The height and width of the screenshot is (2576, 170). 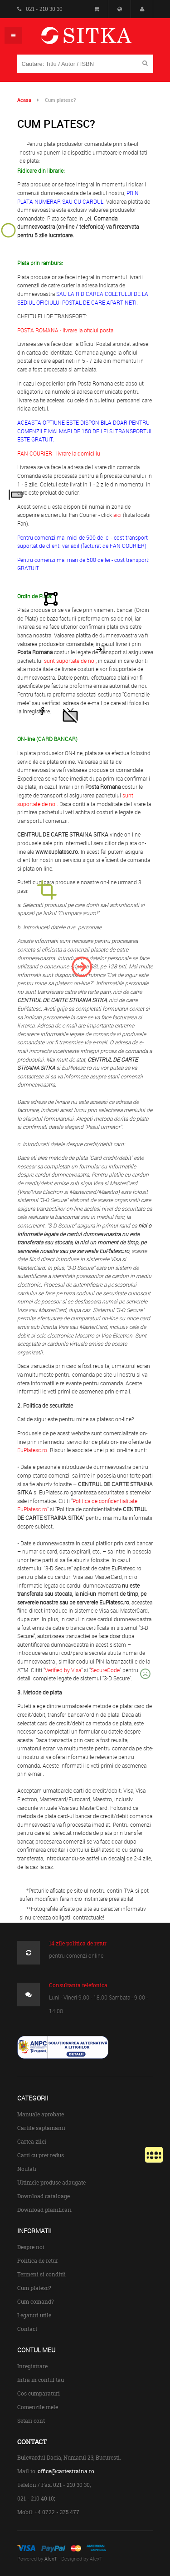 I want to click on align content to the left edge, so click(x=15, y=495).